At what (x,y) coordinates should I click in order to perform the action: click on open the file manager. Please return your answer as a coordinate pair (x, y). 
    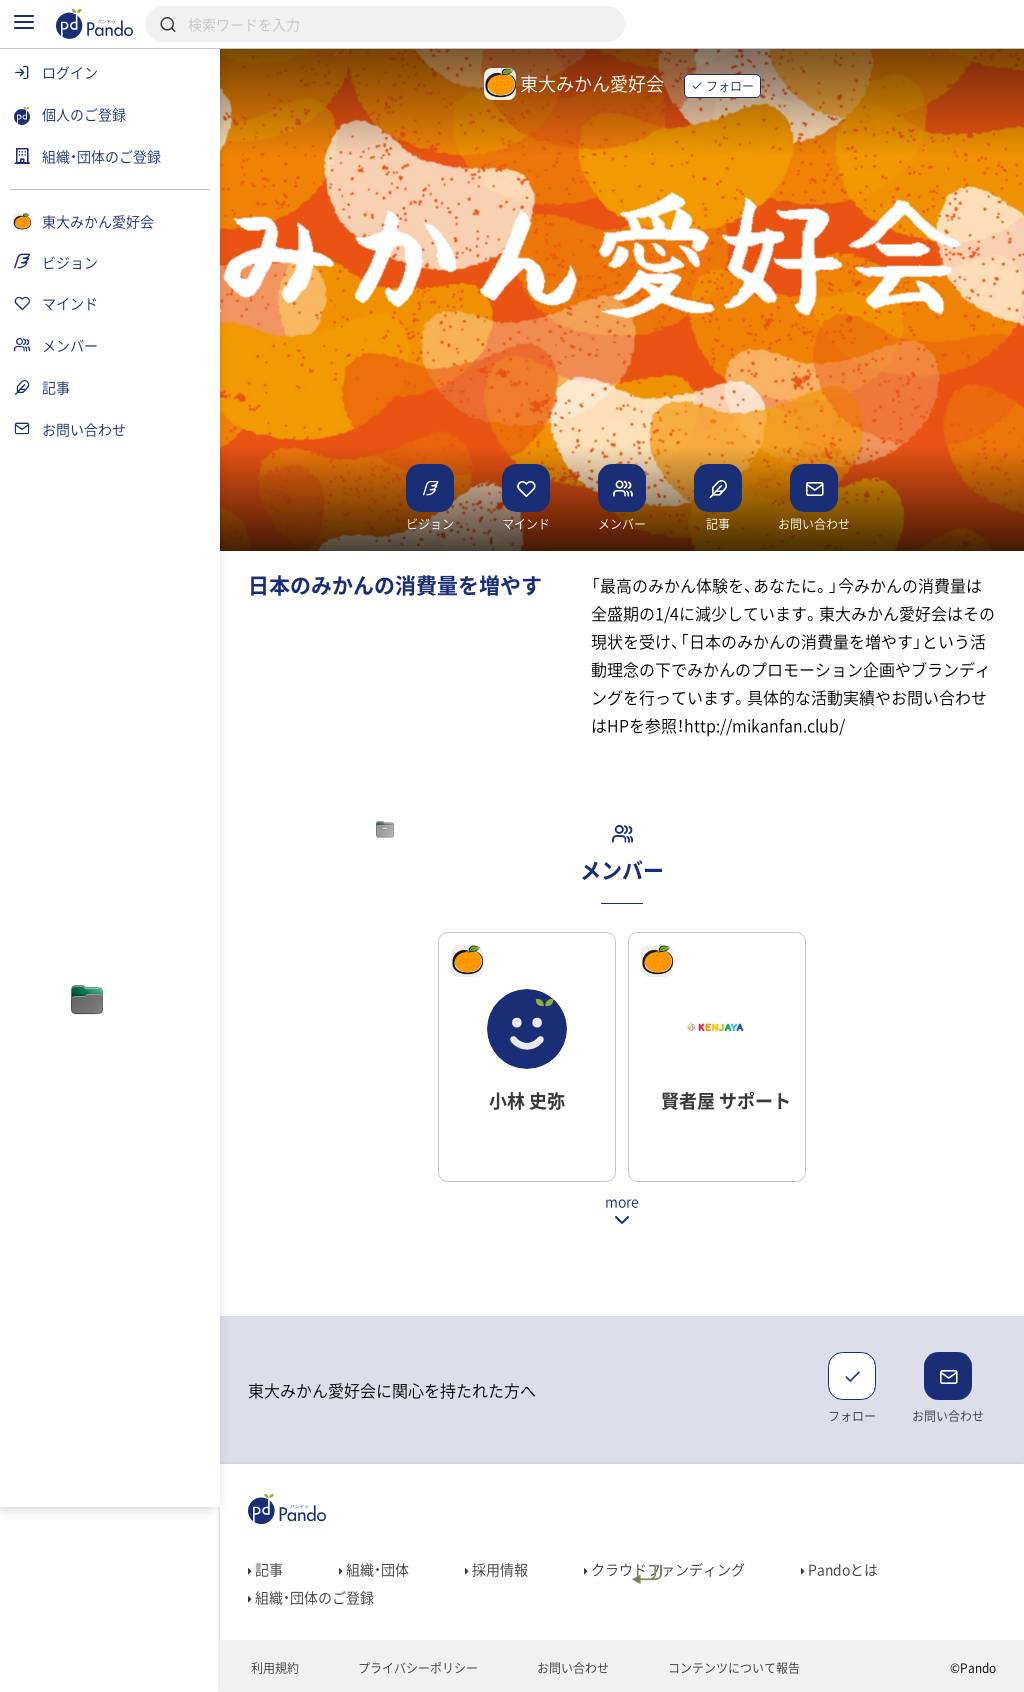
    Looking at the image, I should click on (385, 829).